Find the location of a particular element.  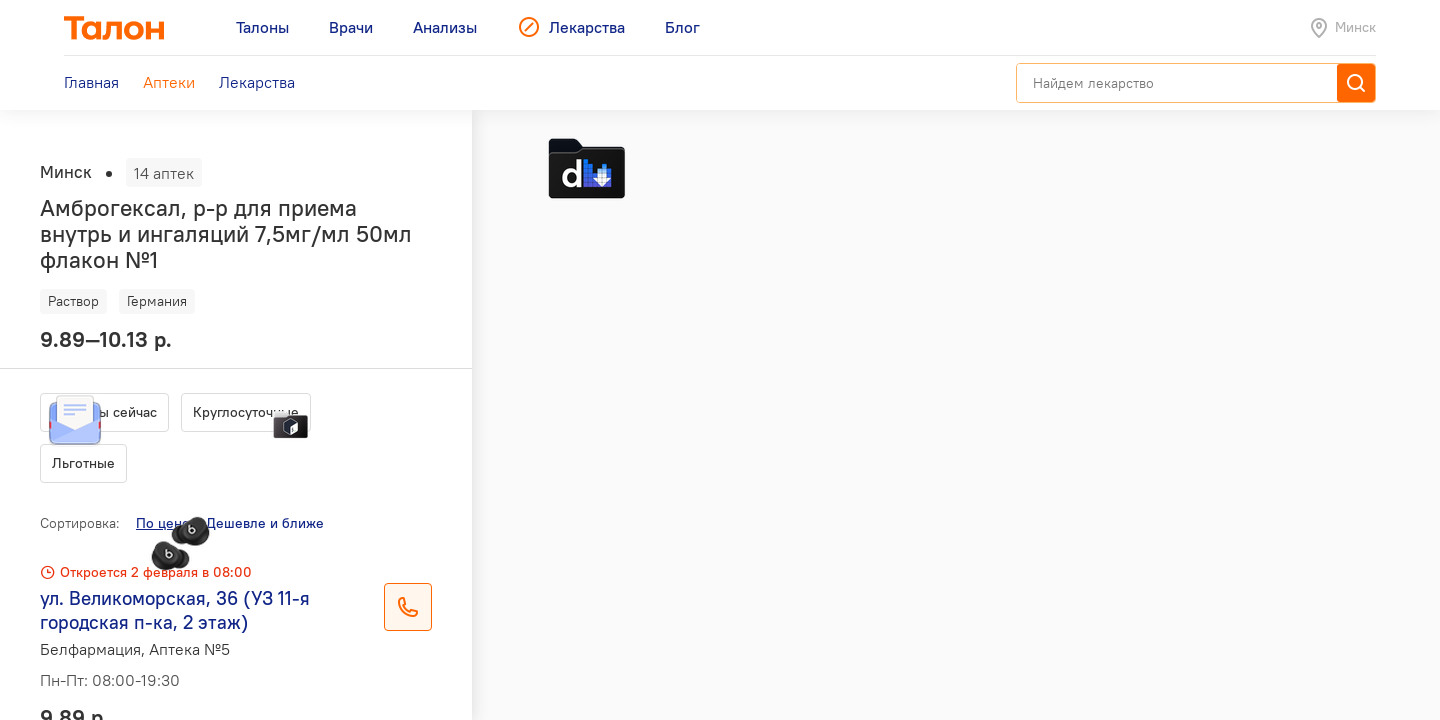

open deemix music downloads folder is located at coordinates (586, 170).